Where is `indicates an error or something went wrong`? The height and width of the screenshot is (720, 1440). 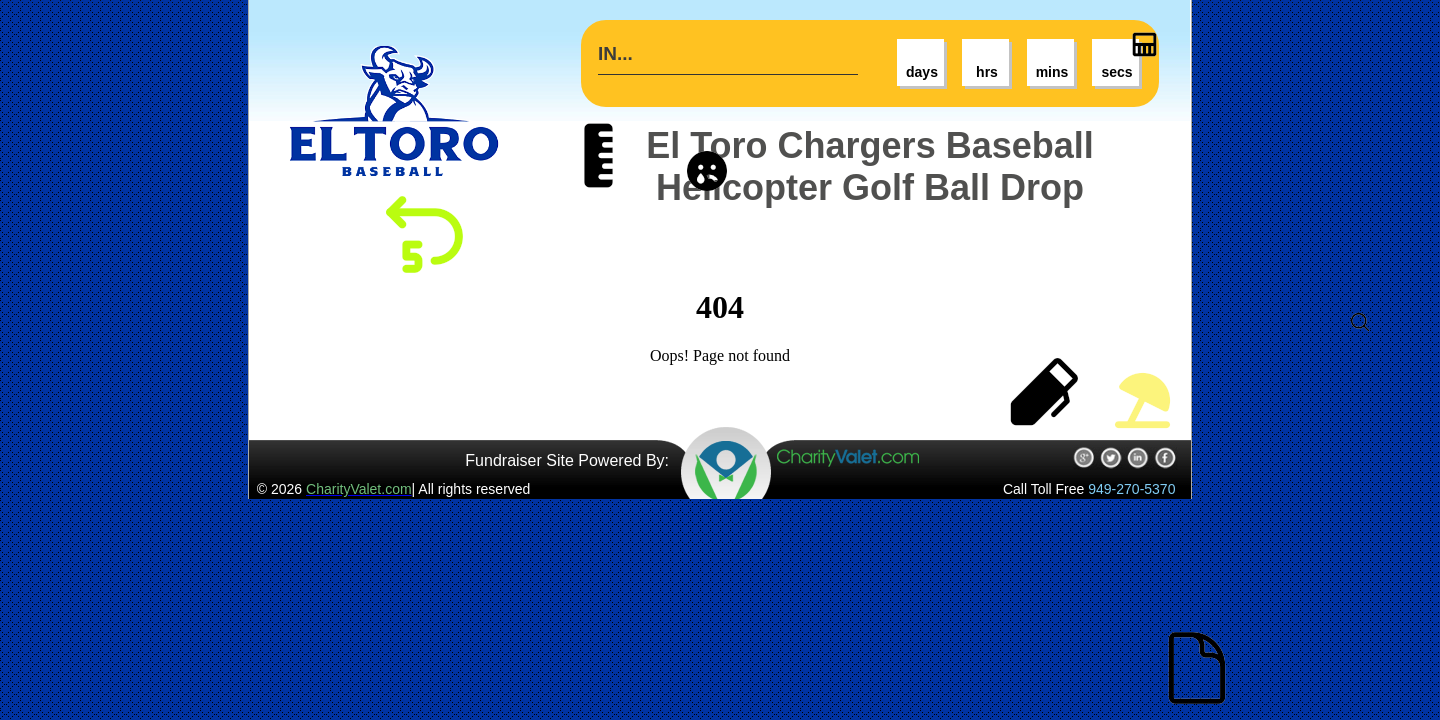 indicates an error or something went wrong is located at coordinates (707, 171).